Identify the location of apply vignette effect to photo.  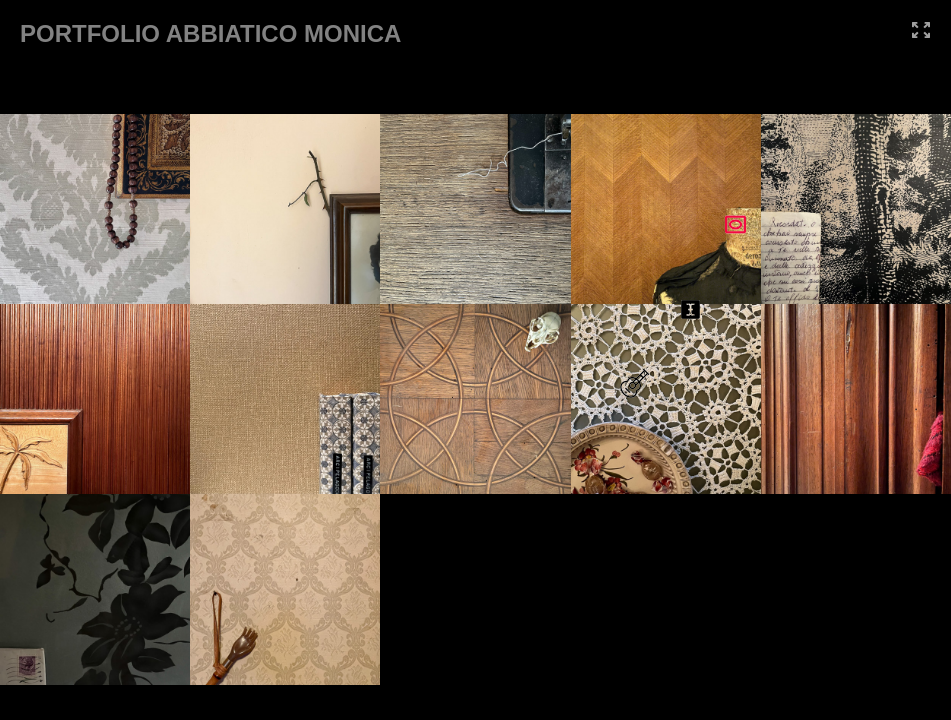
(735, 224).